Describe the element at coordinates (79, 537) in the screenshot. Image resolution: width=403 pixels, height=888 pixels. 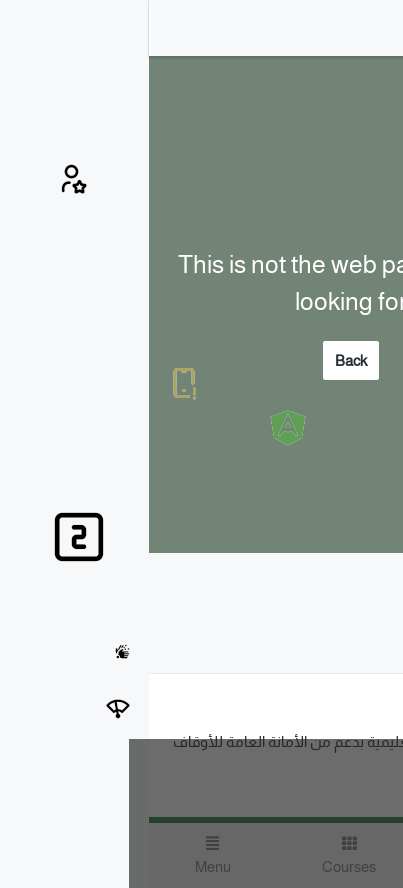
I see `indicates step 2 in a multi-step process` at that location.